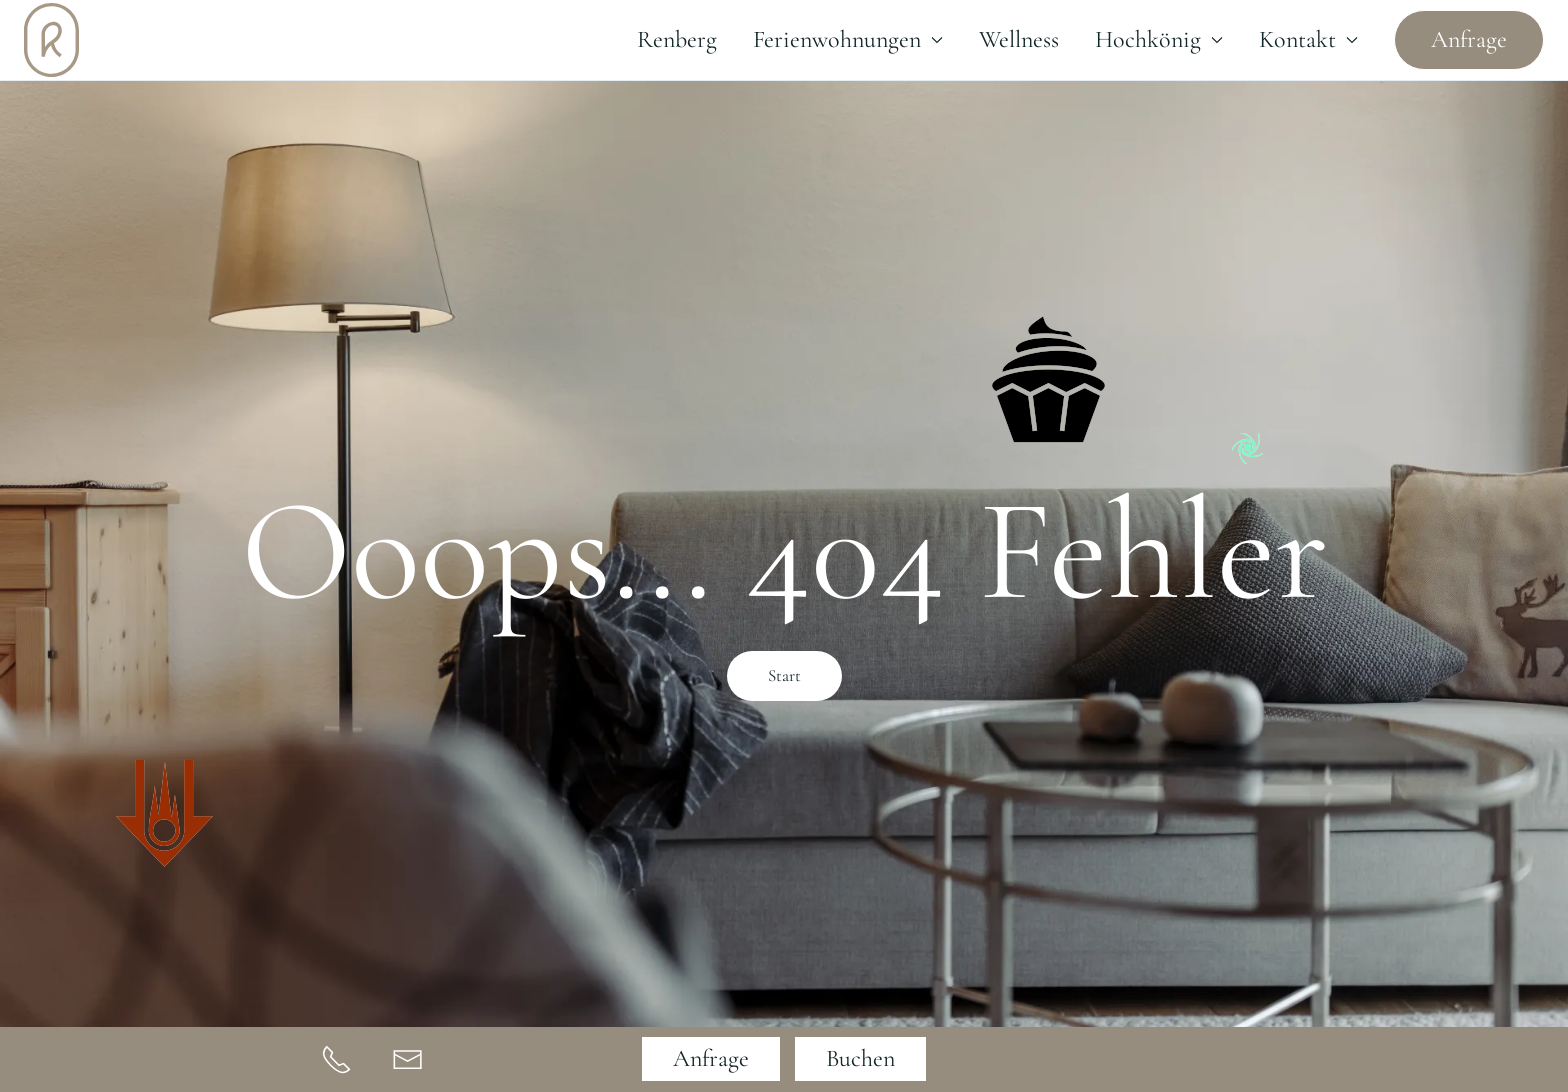  What do you see at coordinates (164, 813) in the screenshot?
I see `indicates falling rock hazard or danger zone` at bounding box center [164, 813].